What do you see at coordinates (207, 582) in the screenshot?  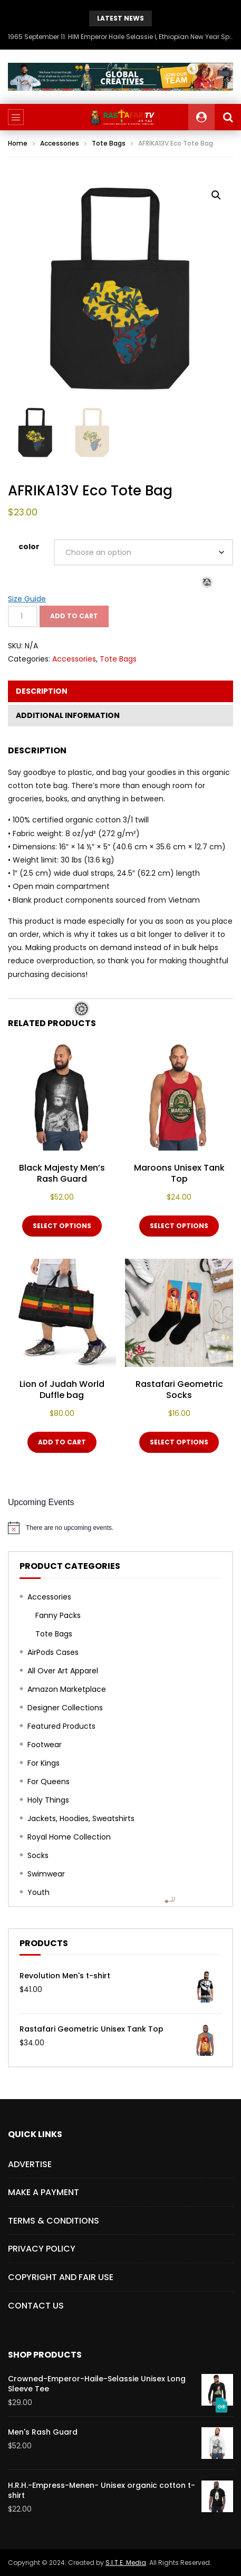 I see `check for available system updates` at bounding box center [207, 582].